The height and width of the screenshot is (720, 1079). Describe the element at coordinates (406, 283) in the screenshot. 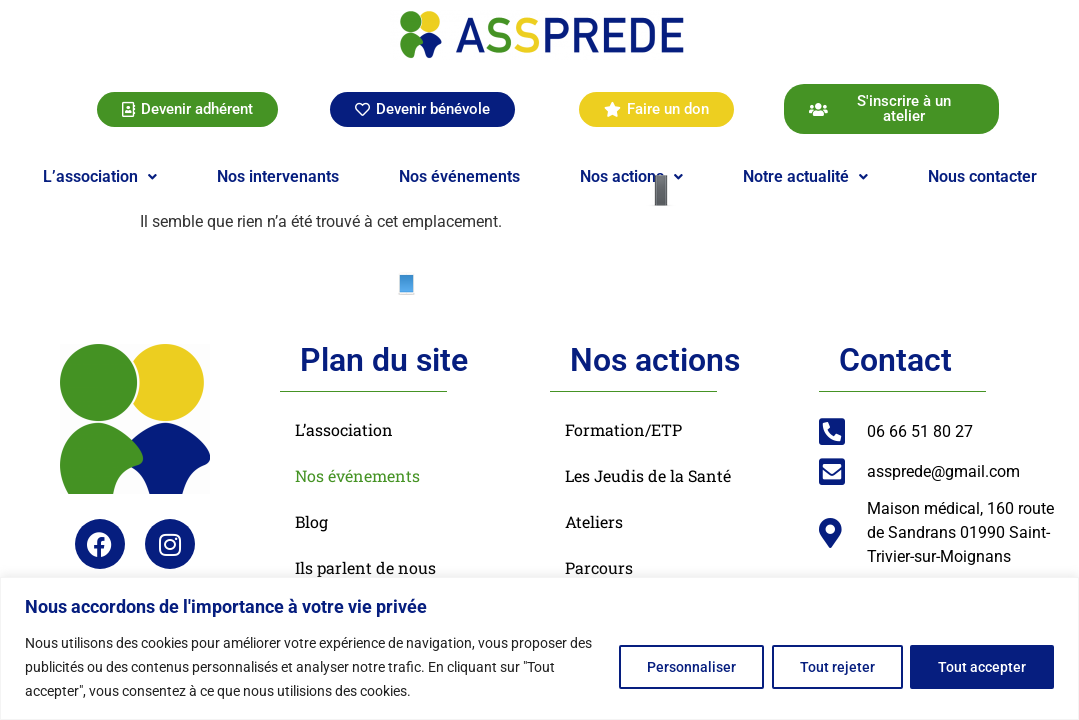

I see `connected ipad pro device` at that location.